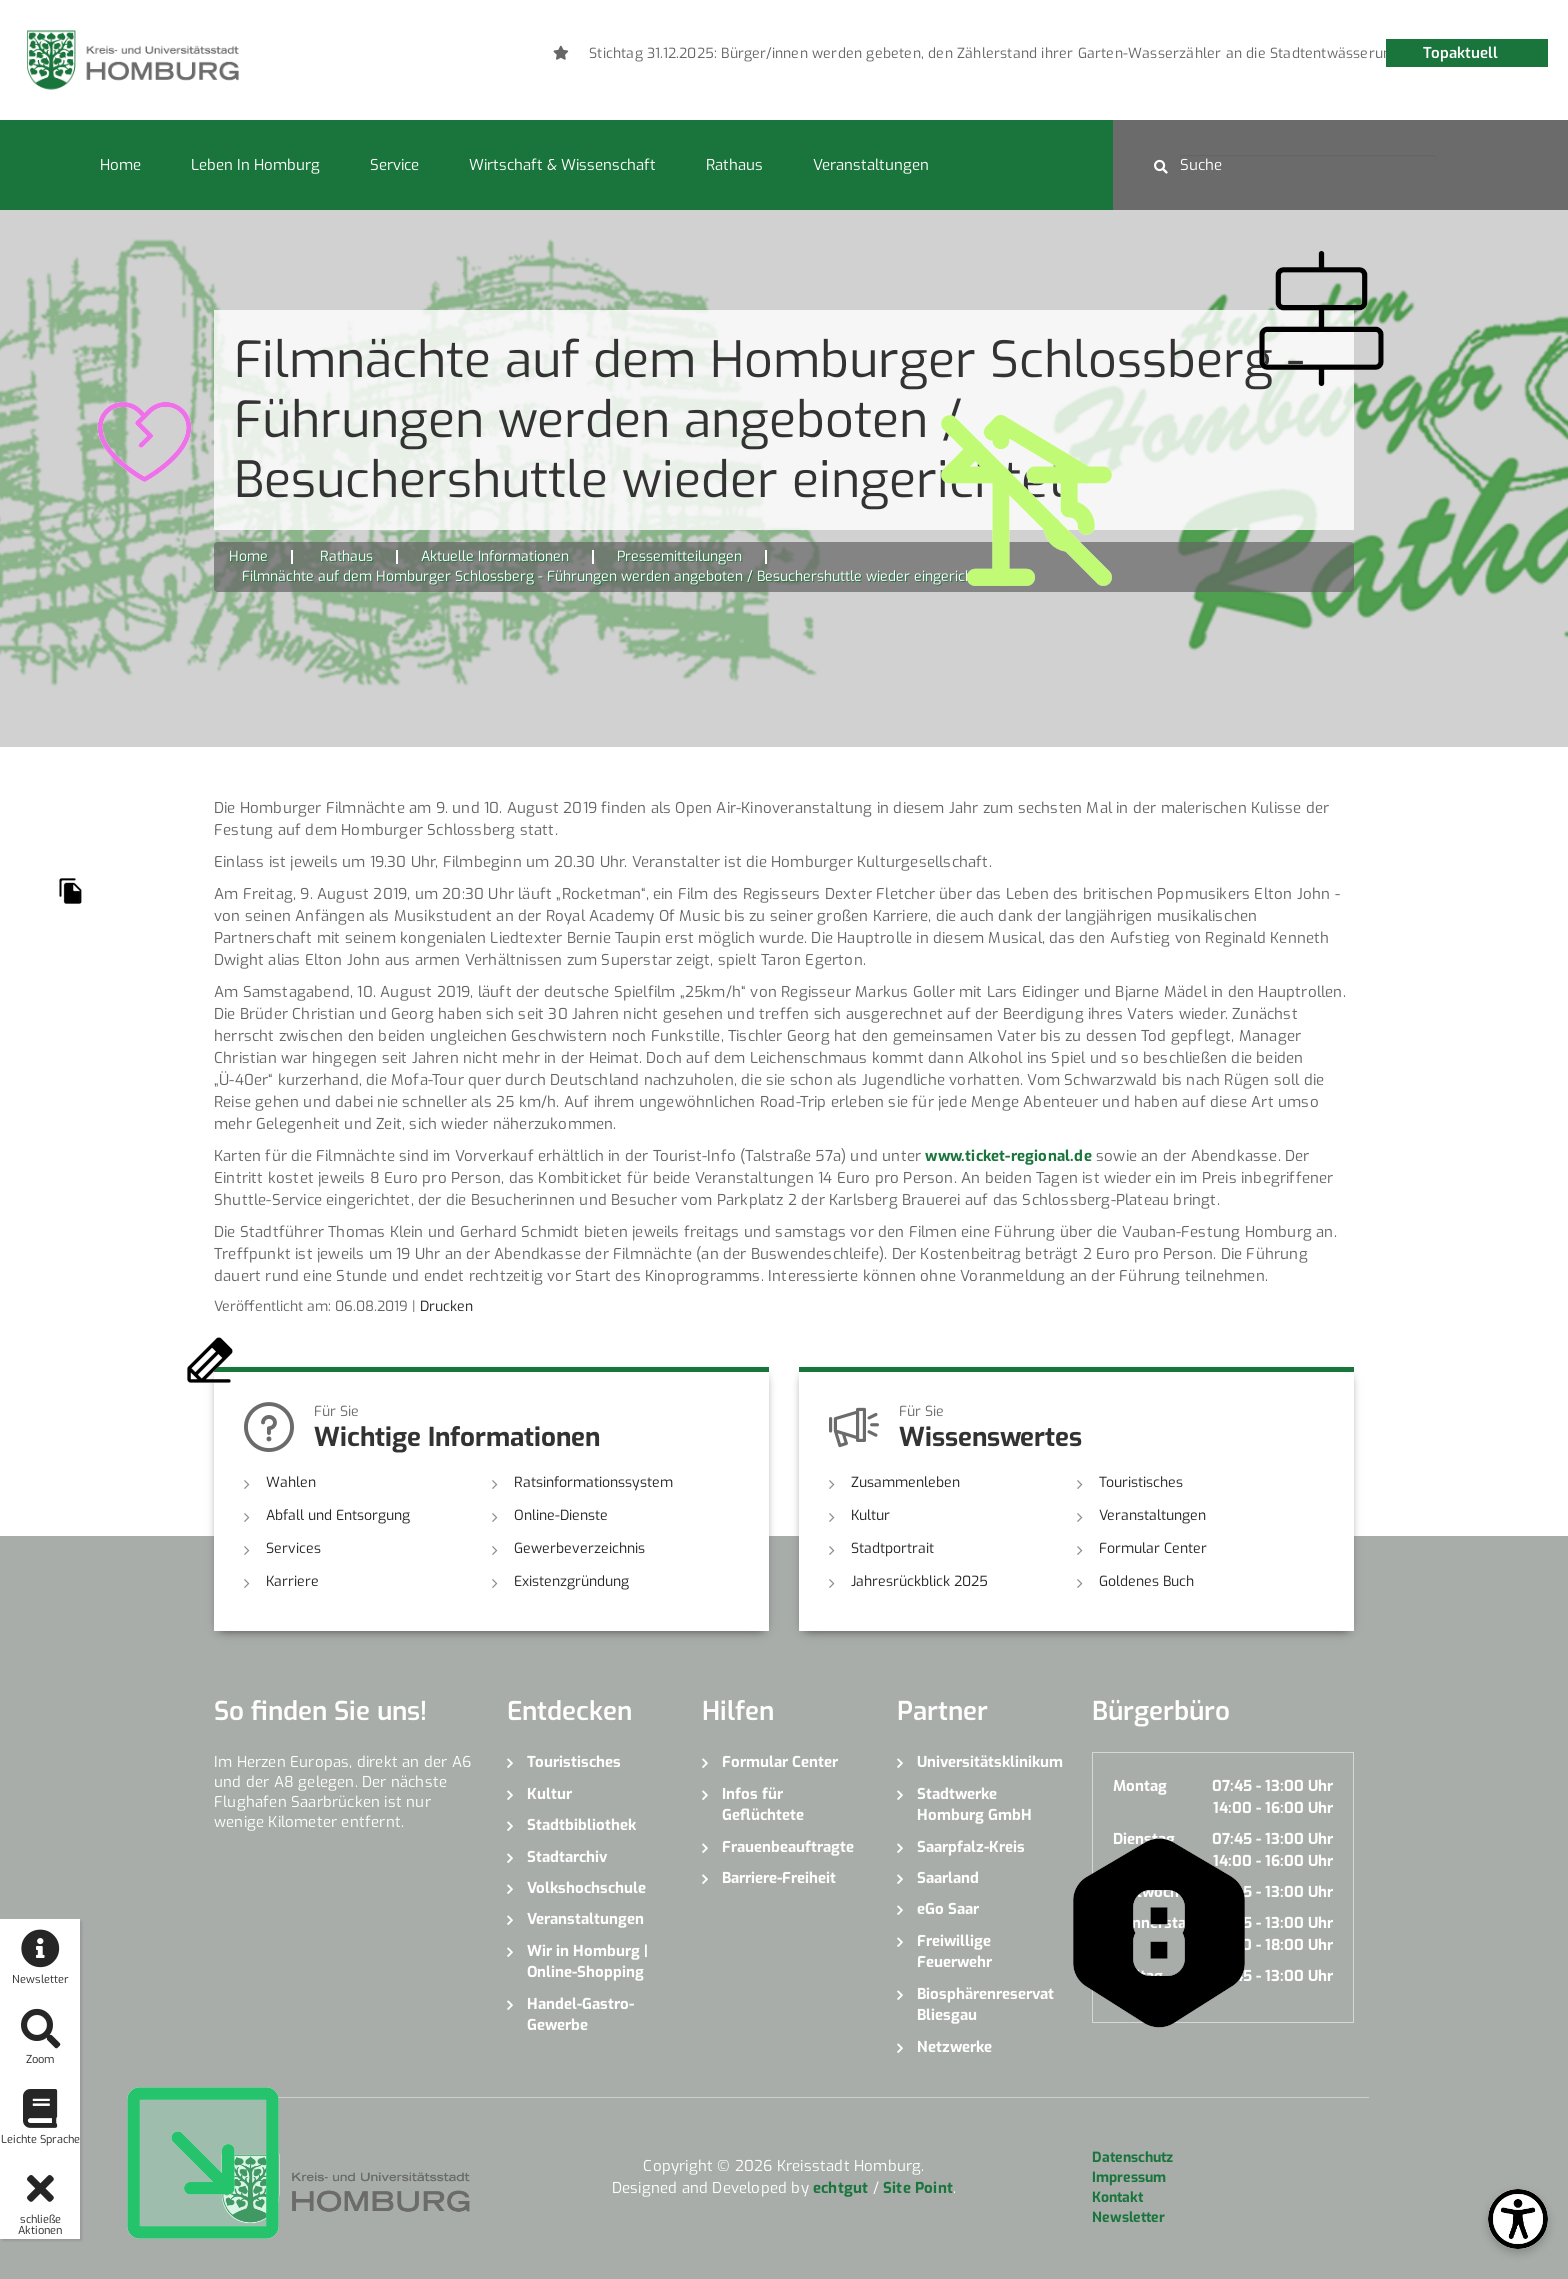 This screenshot has width=1568, height=2279. What do you see at coordinates (1321, 318) in the screenshot?
I see `align objects to horizontal center` at bounding box center [1321, 318].